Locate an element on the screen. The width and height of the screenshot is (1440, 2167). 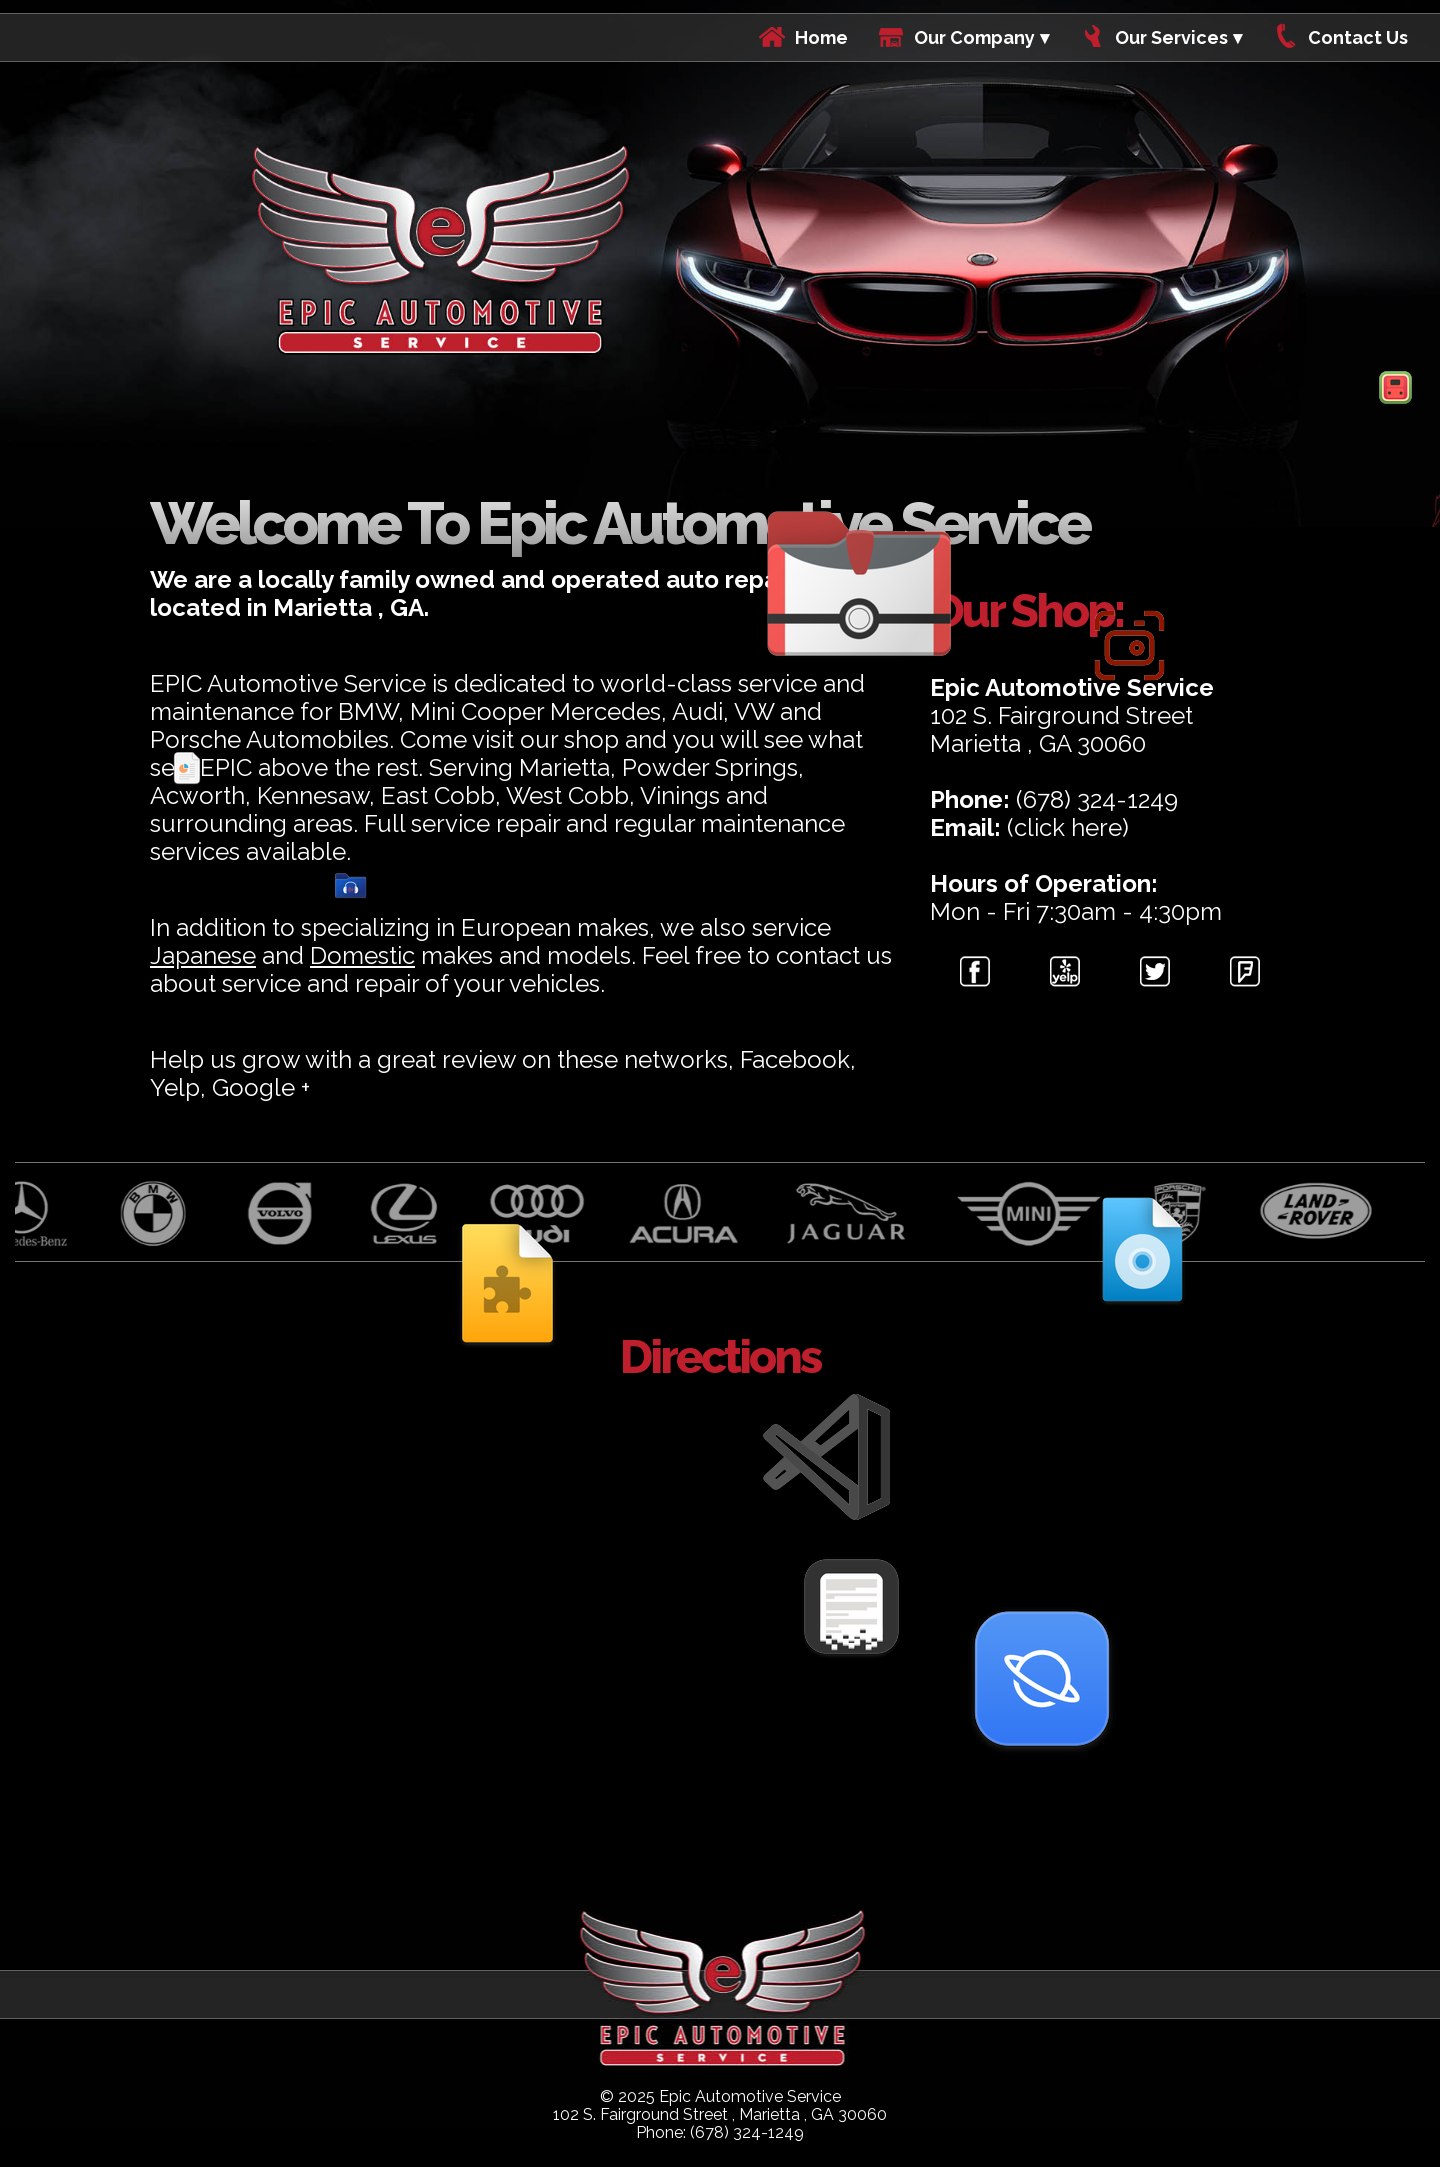
open web browser preferences is located at coordinates (1042, 1681).